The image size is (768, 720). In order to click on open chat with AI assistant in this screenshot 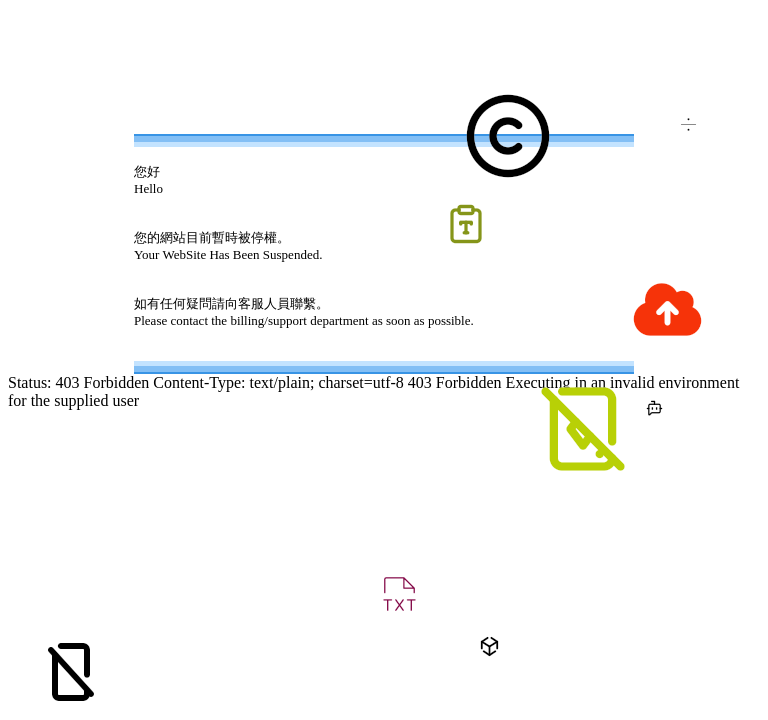, I will do `click(654, 408)`.